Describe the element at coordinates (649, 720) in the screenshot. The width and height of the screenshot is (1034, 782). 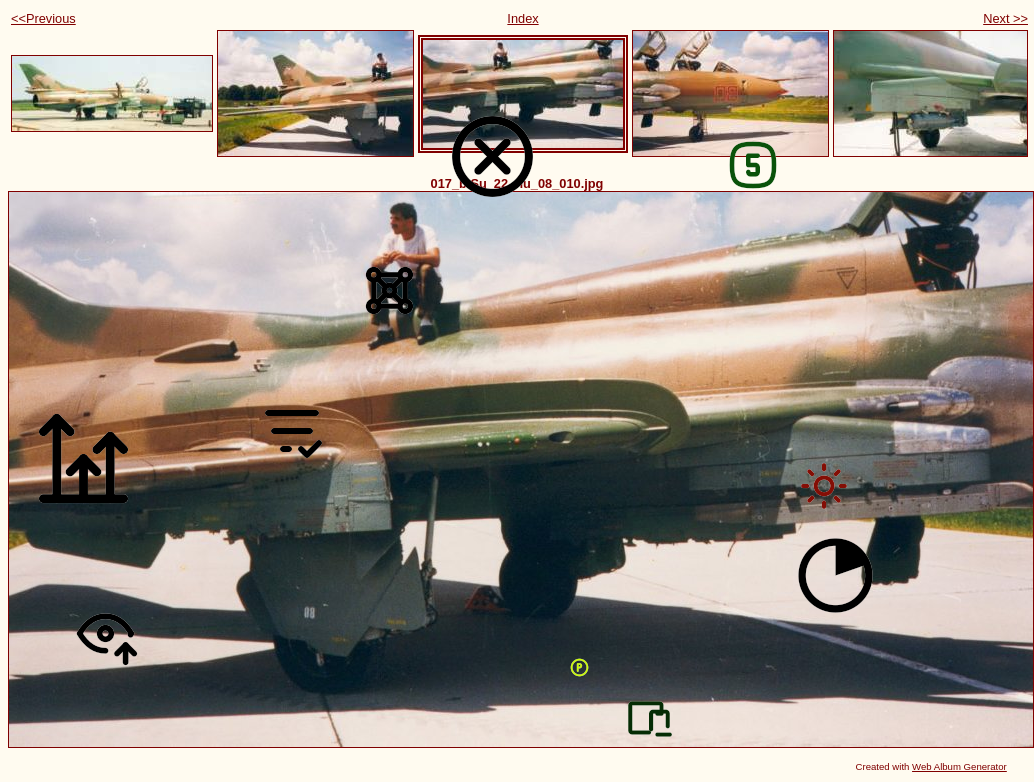
I see `remove a device from your account` at that location.